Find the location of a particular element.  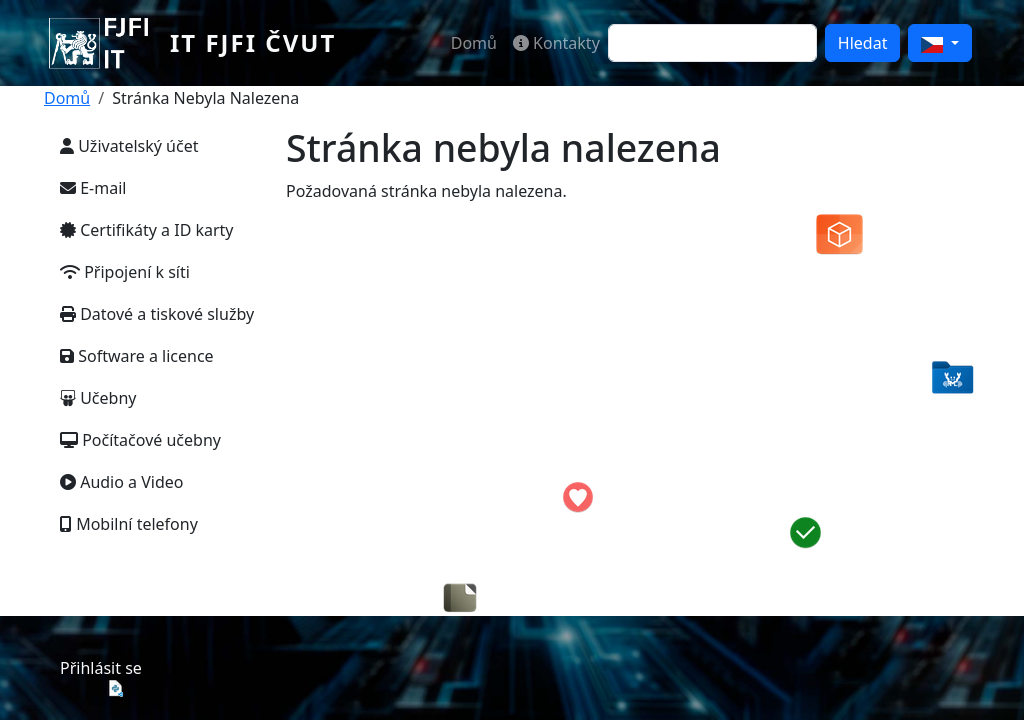

dropbox file sync complete is located at coordinates (805, 532).